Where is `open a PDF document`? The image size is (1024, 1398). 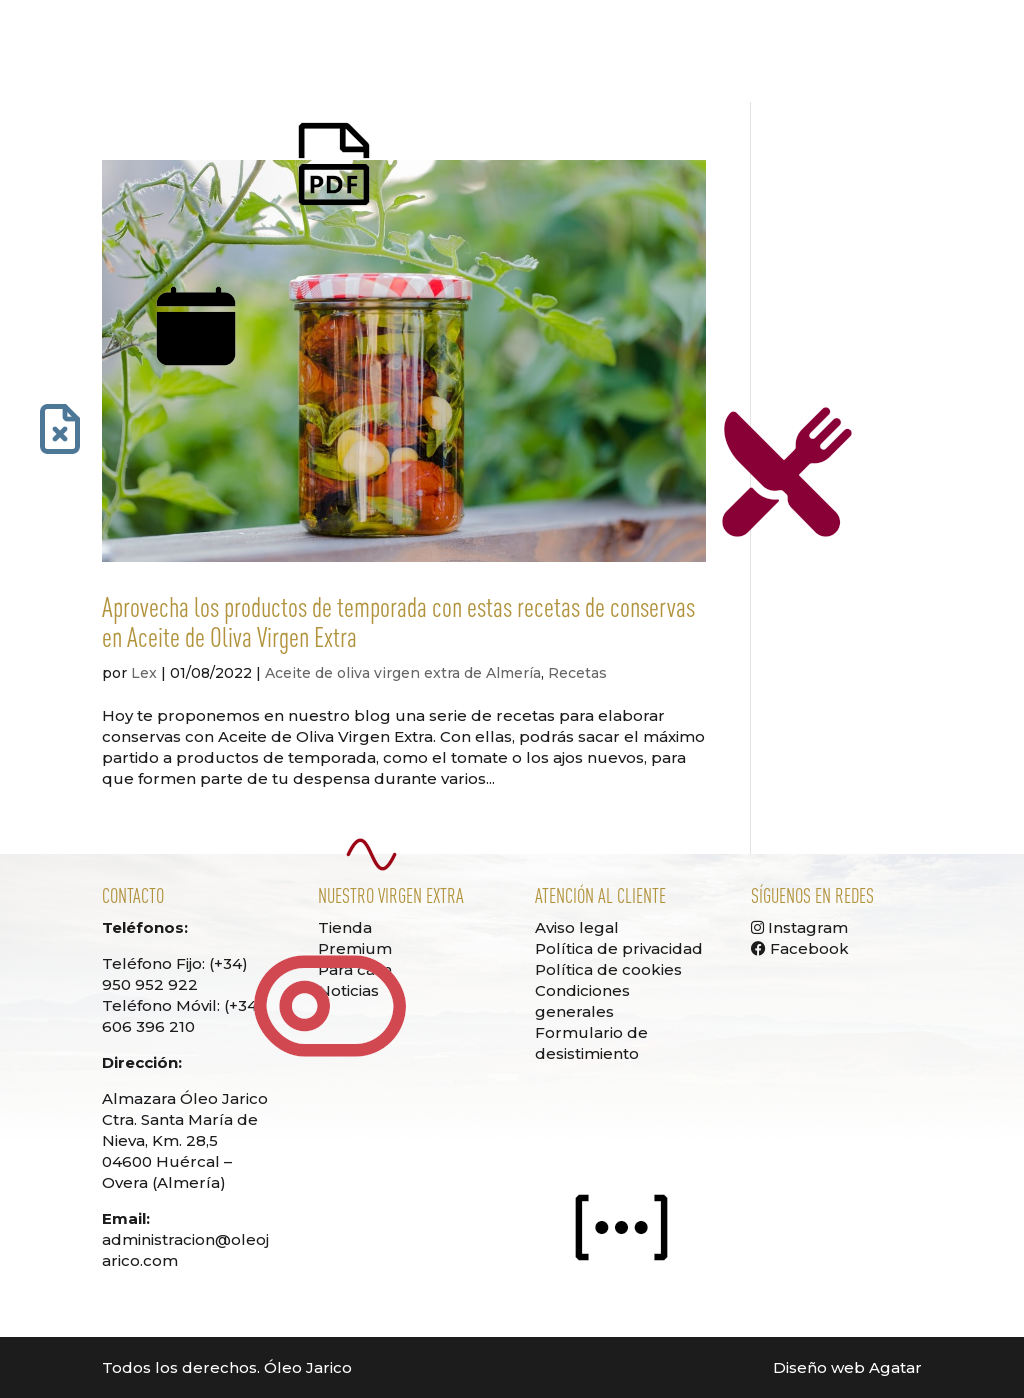 open a PDF document is located at coordinates (334, 164).